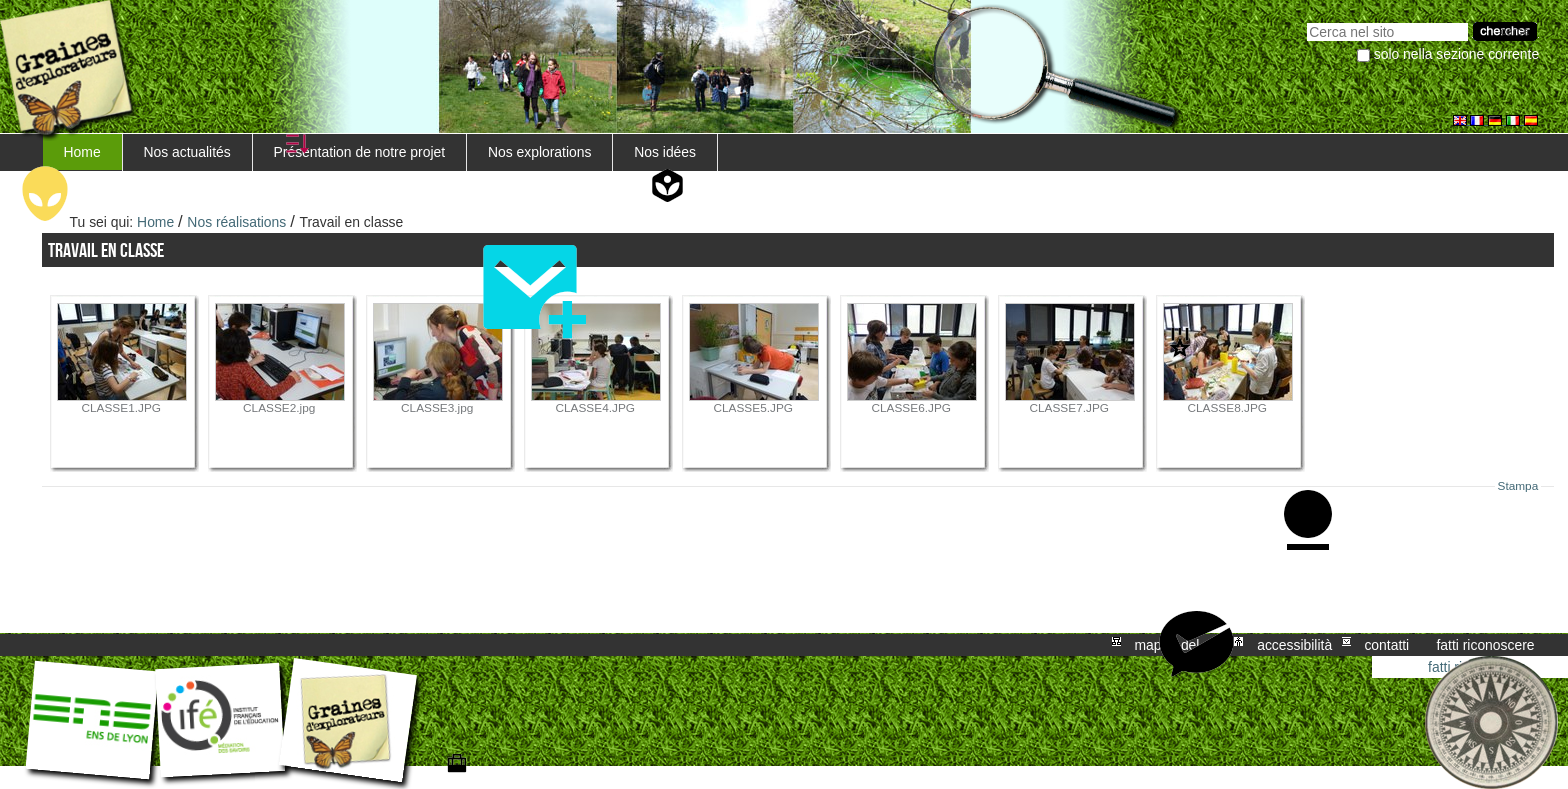 The height and width of the screenshot is (789, 1568). I want to click on access work or business documents, so click(457, 764).